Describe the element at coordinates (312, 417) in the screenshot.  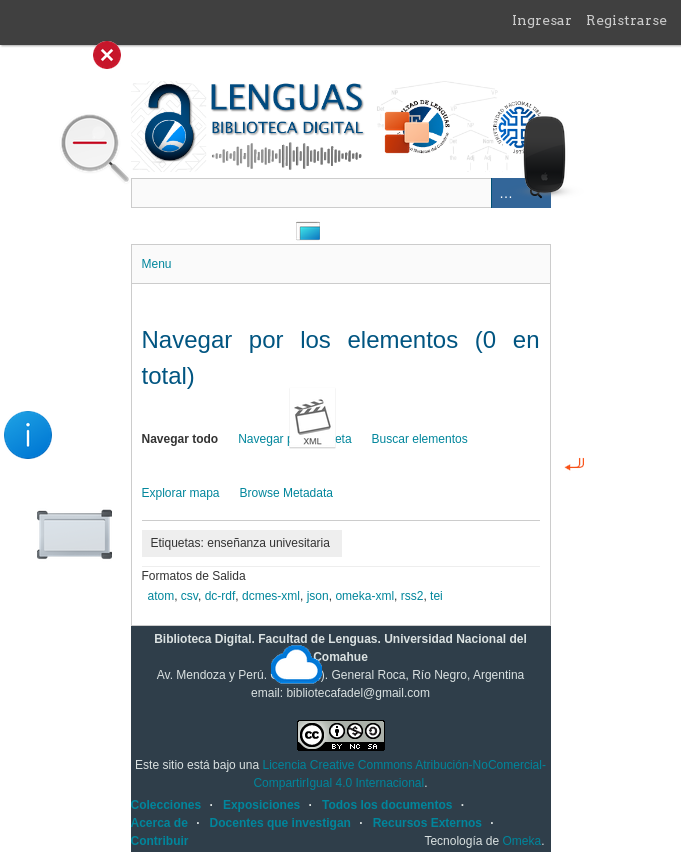
I see `xml file associated with iMovie project` at that location.